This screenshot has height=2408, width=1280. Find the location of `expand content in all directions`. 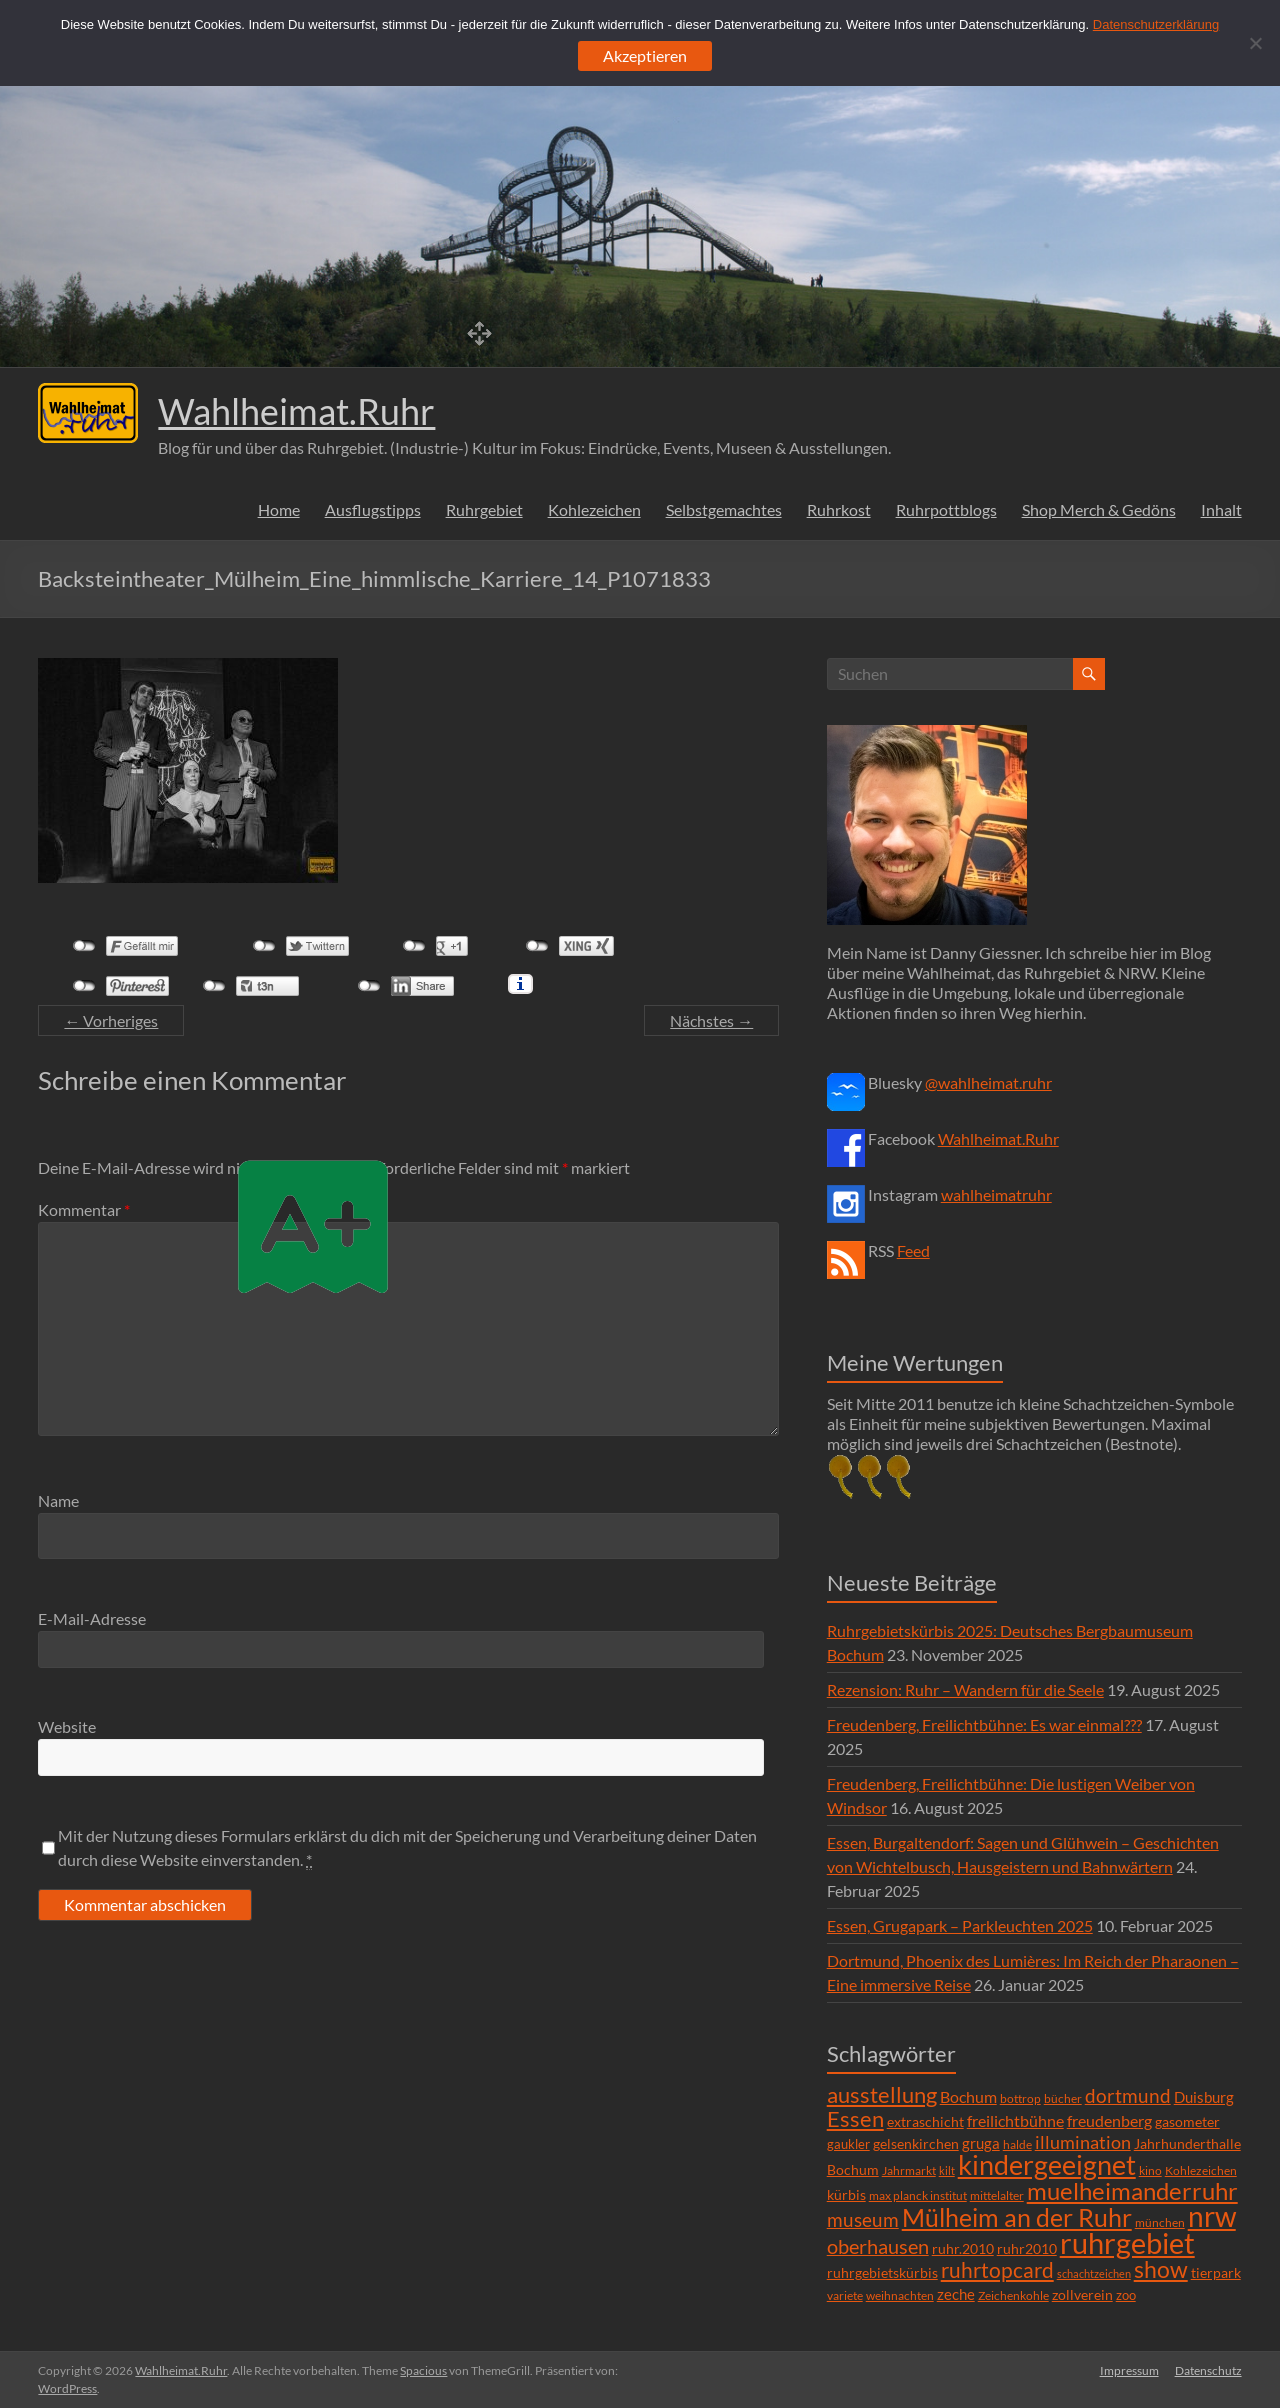

expand content in all directions is located at coordinates (479, 333).